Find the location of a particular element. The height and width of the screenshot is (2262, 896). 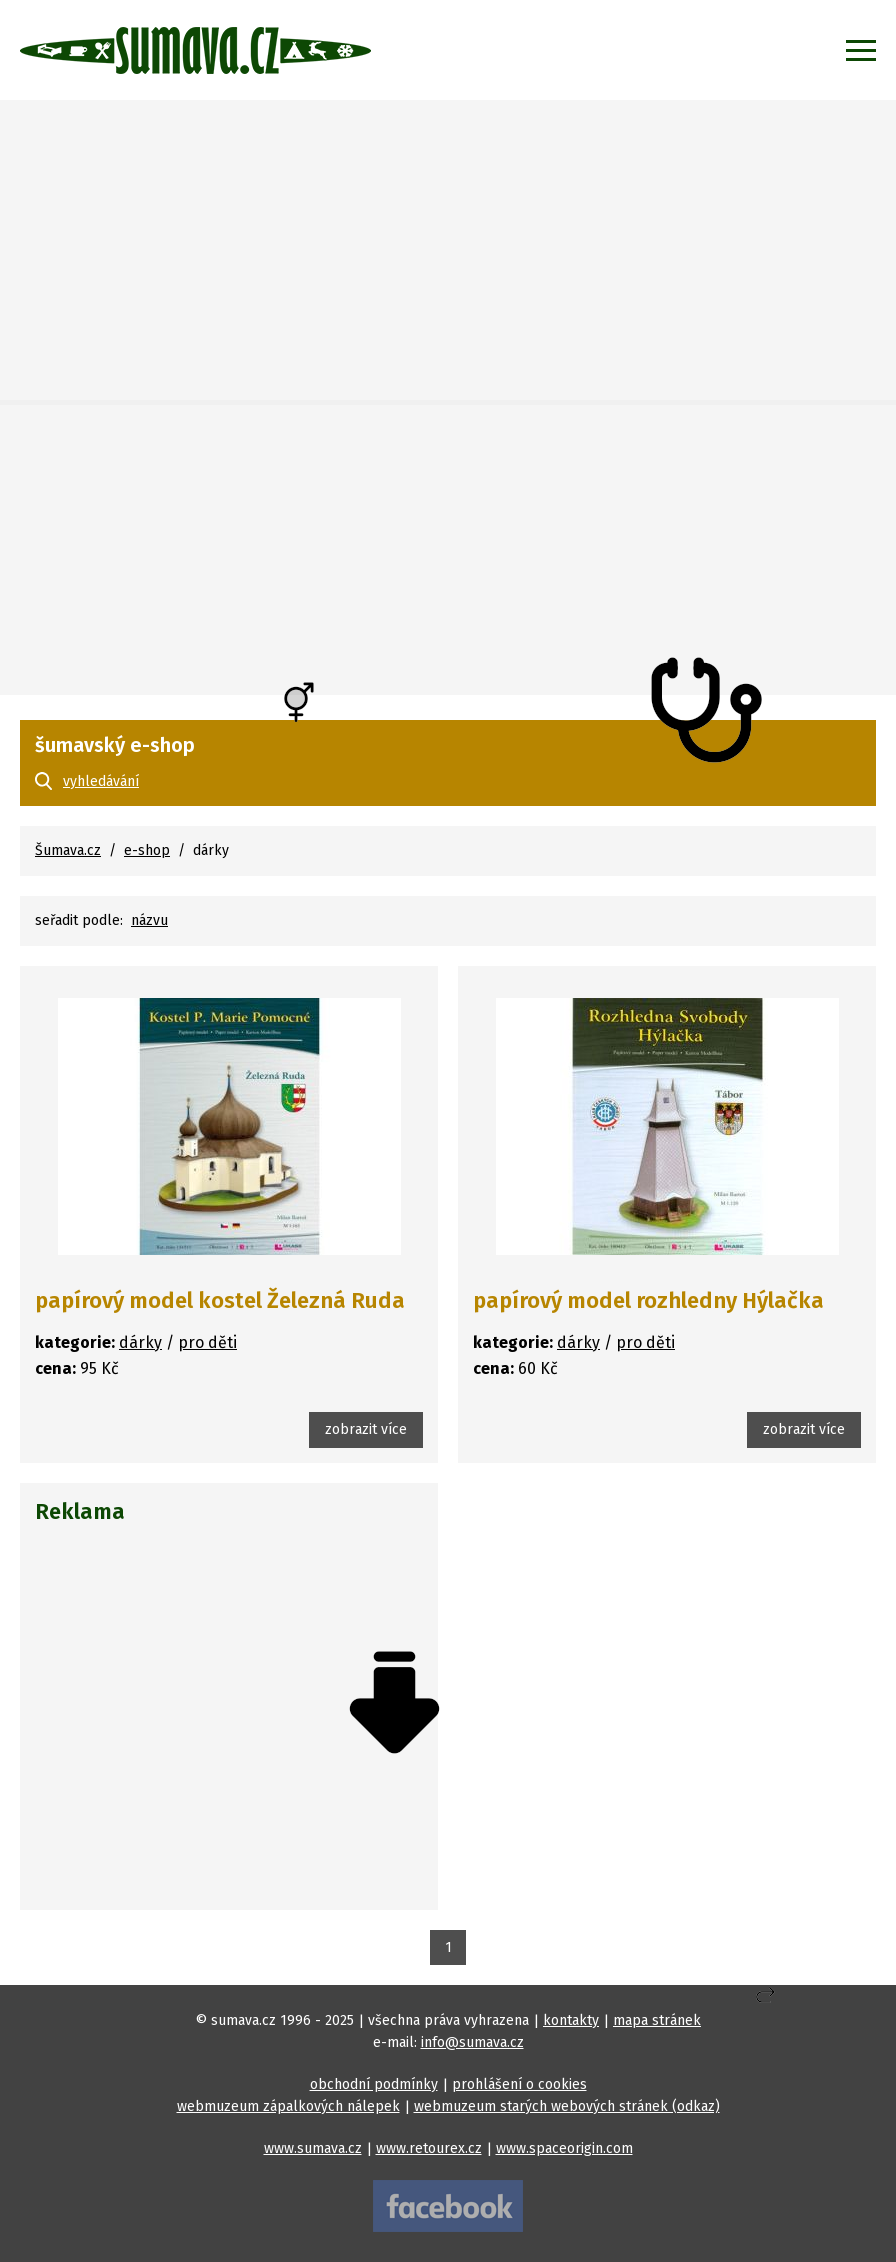

download file to device is located at coordinates (394, 1703).